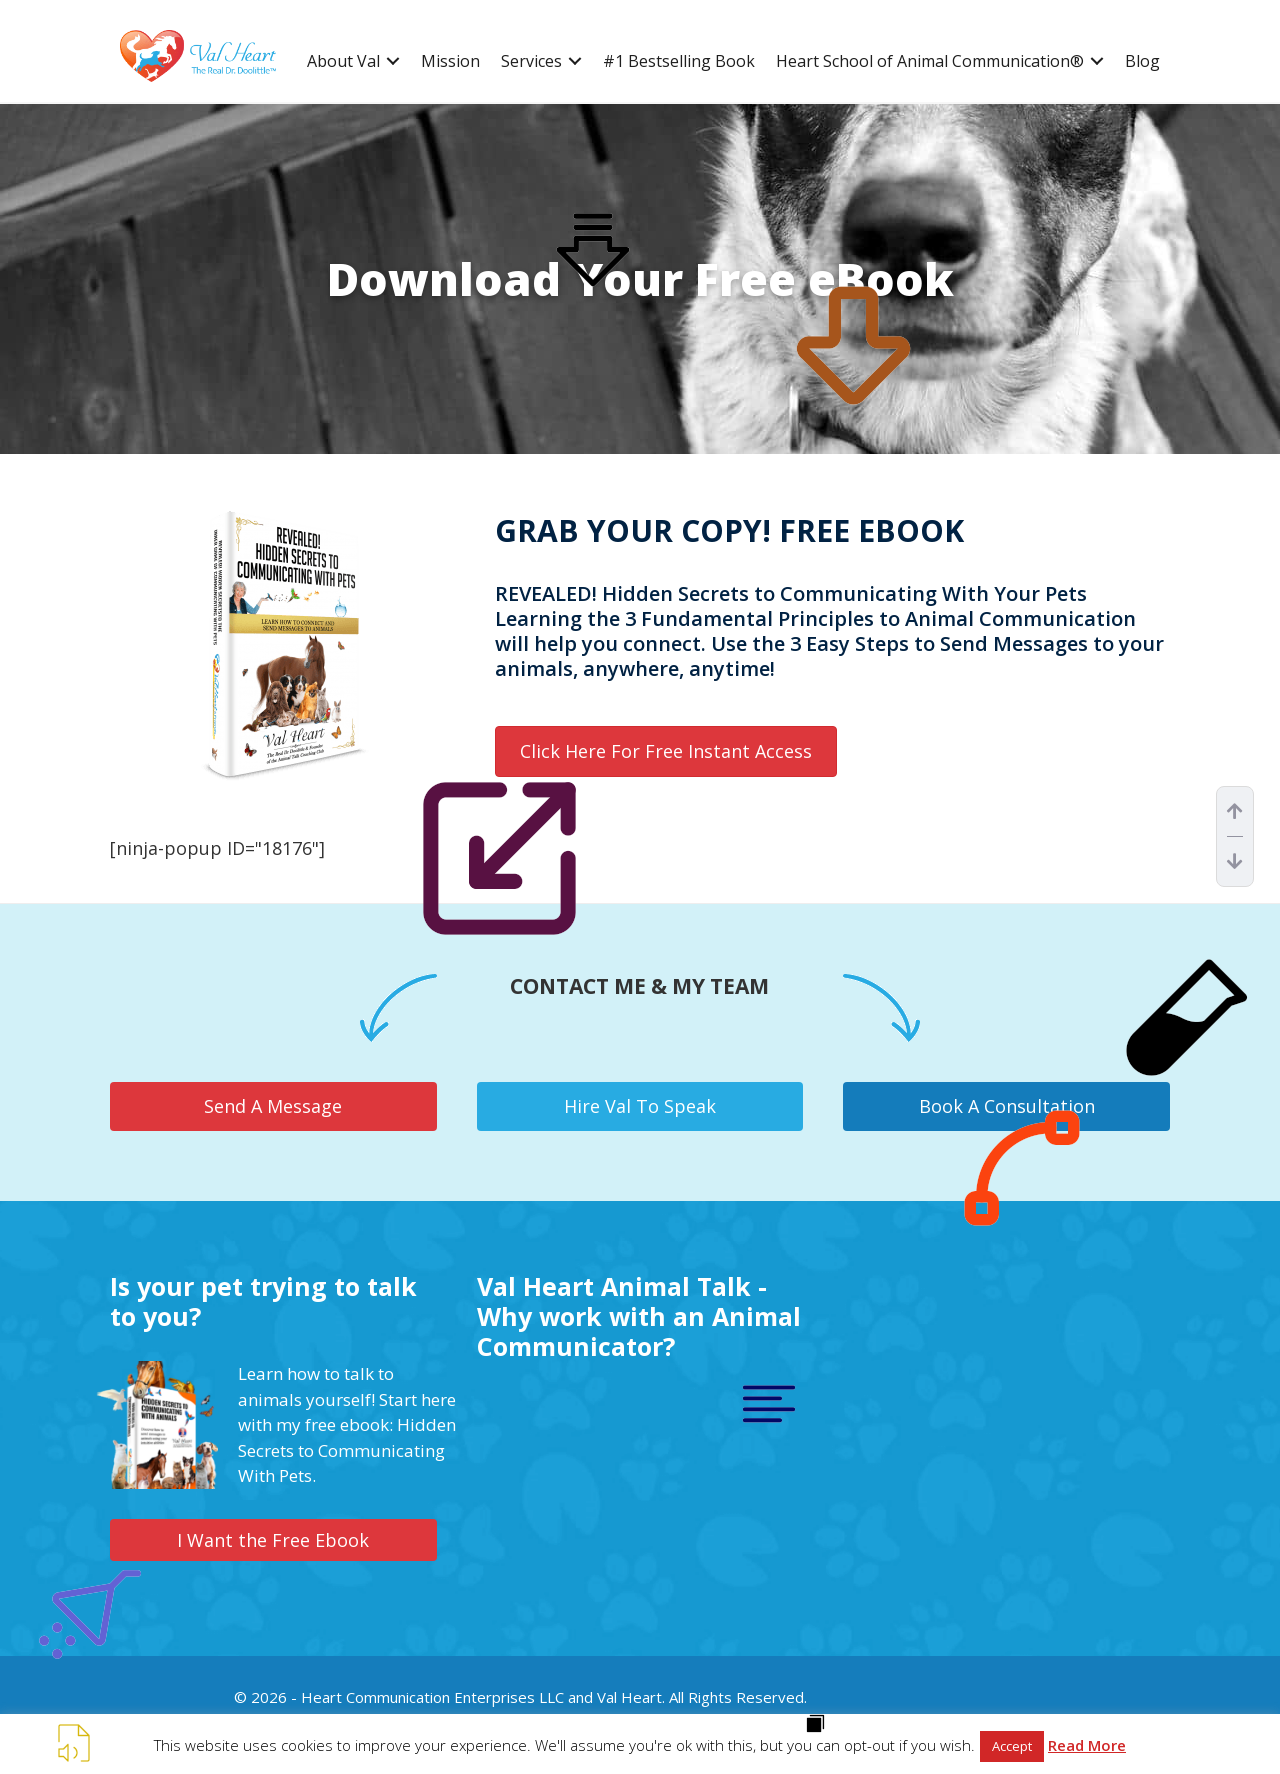 Image resolution: width=1280 pixels, height=1774 pixels. What do you see at coordinates (593, 247) in the screenshot?
I see `download file or content` at bounding box center [593, 247].